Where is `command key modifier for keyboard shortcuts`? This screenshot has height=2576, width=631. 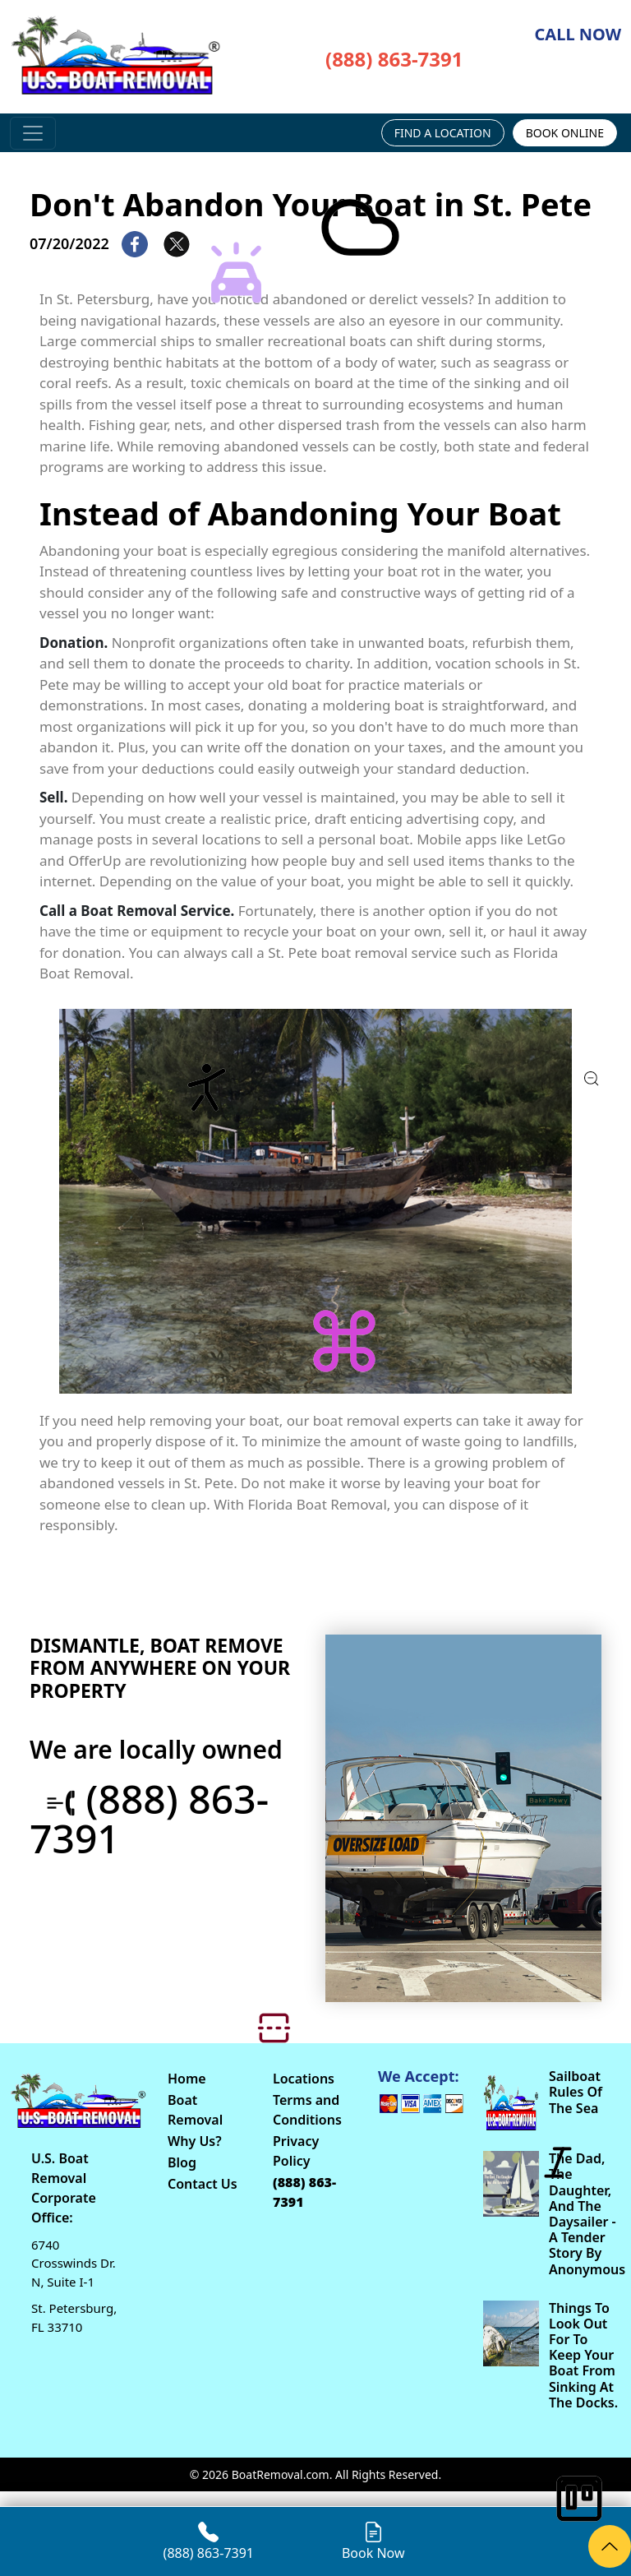 command key modifier for keyboard shortcuts is located at coordinates (344, 1341).